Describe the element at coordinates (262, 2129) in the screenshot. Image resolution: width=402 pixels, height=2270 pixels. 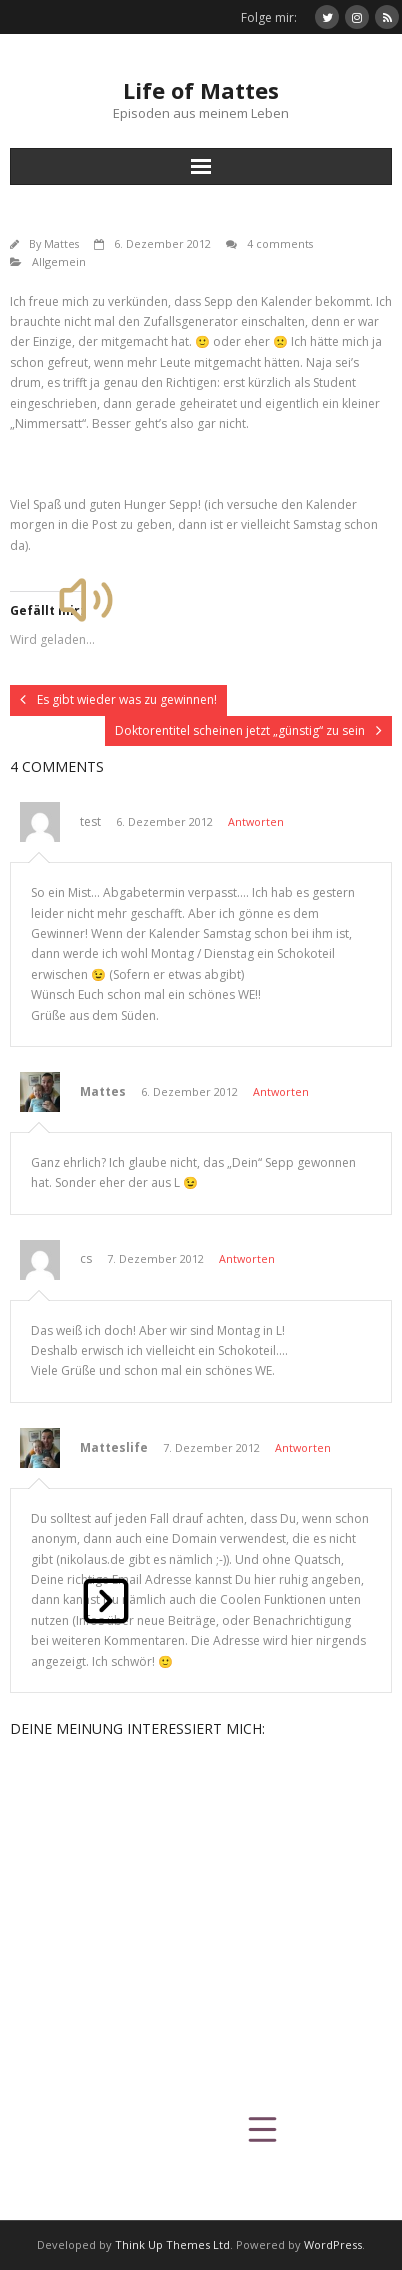
I see `open navigation menu` at that location.